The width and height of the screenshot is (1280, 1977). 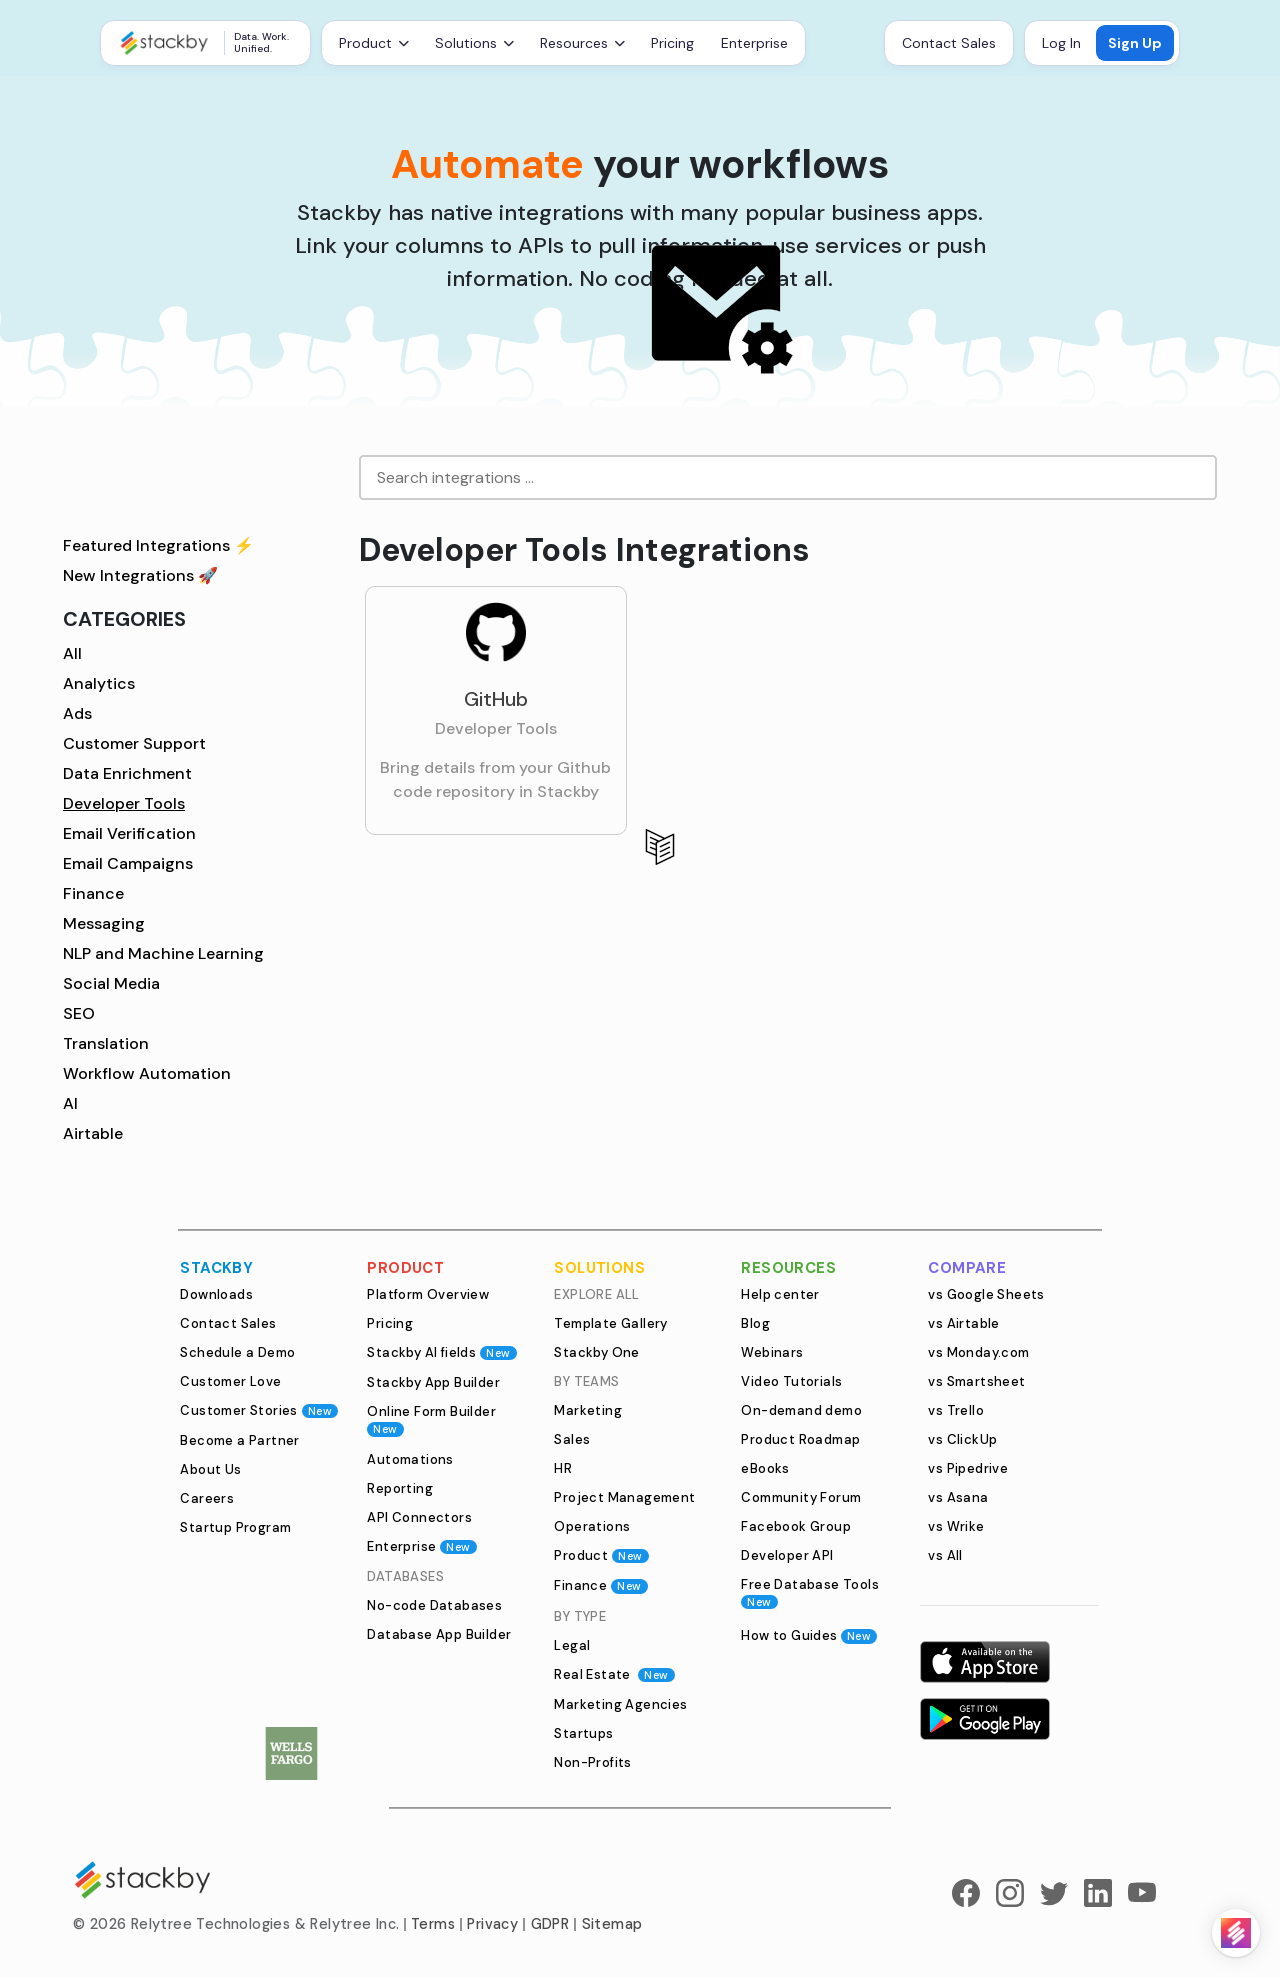 What do you see at coordinates (291, 1753) in the screenshot?
I see `open the Wells Fargo banking app` at bounding box center [291, 1753].